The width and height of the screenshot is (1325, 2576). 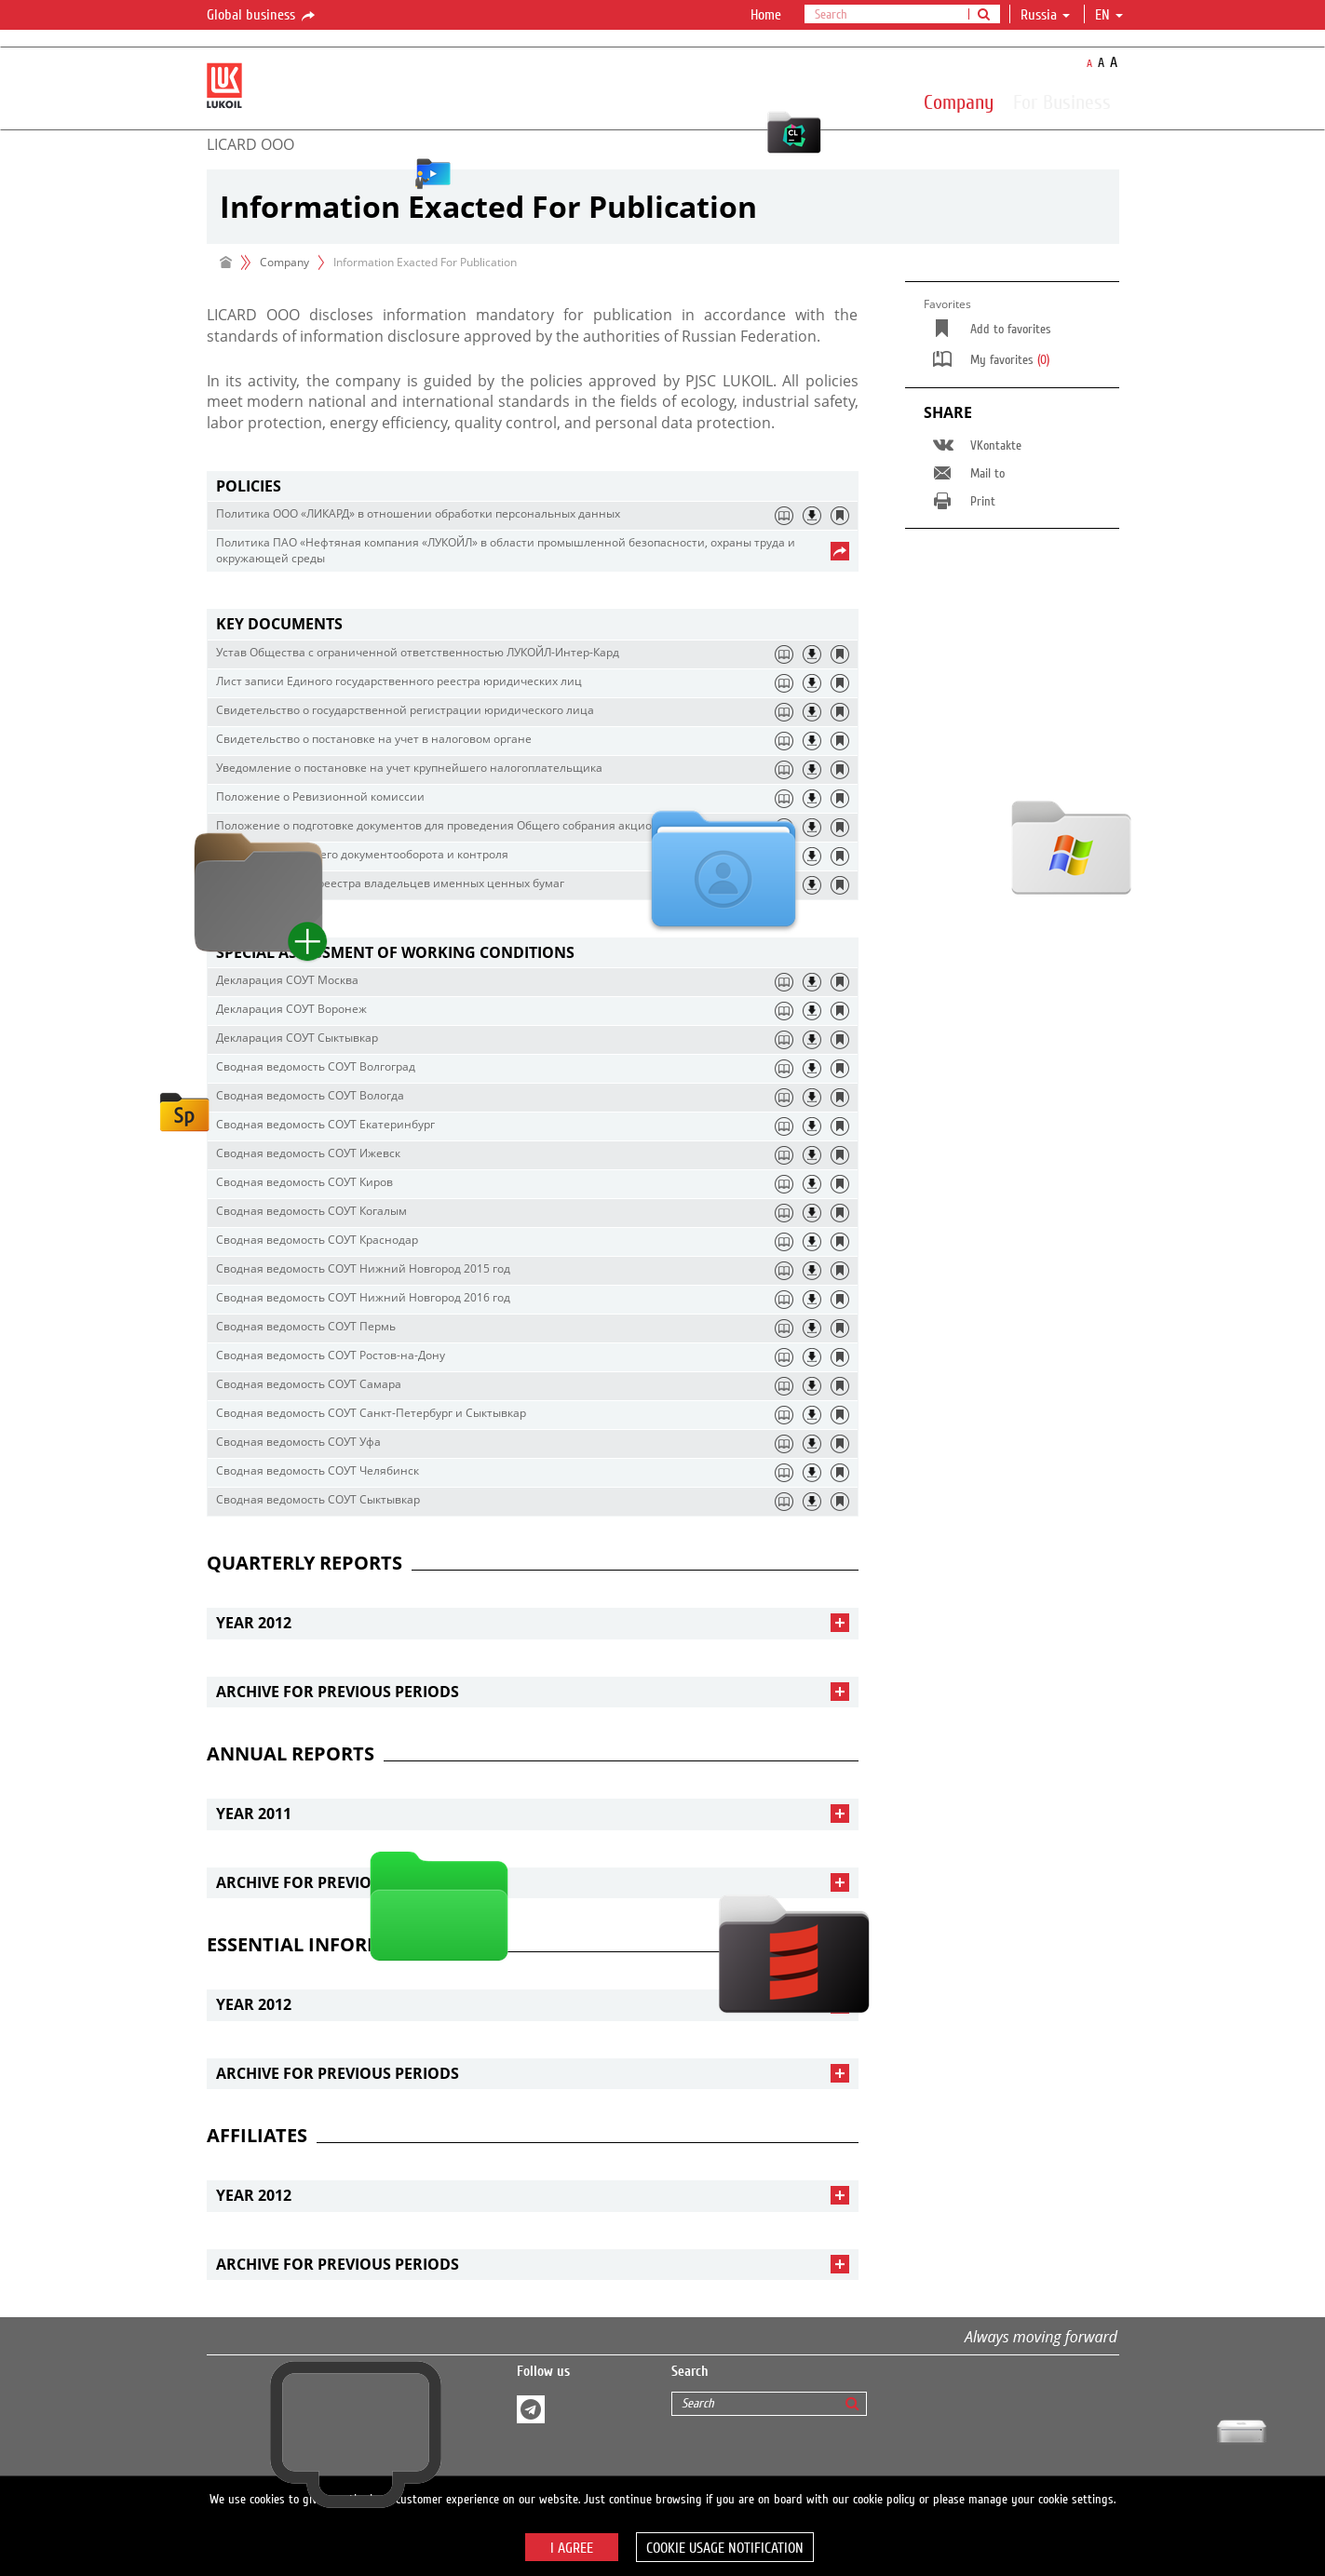 I want to click on open folder containing windows xp files or programs, so click(x=1071, y=851).